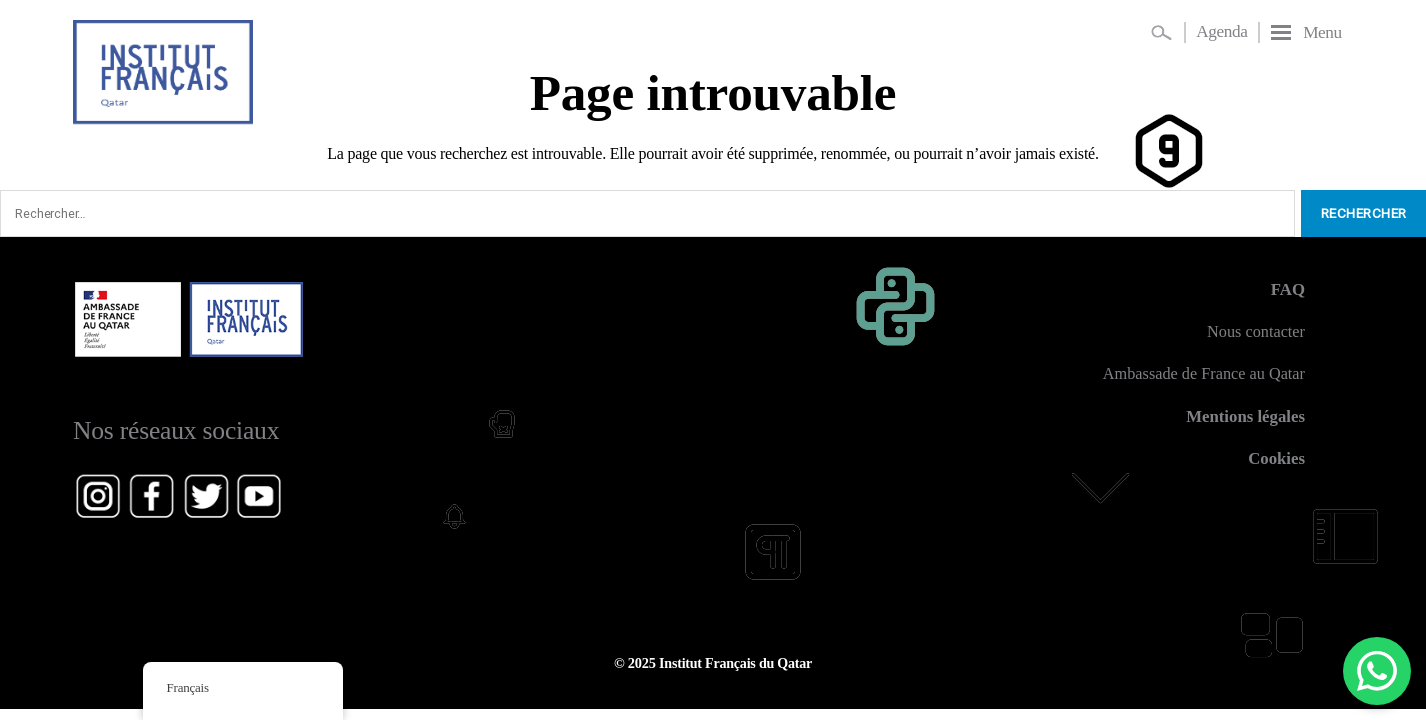 This screenshot has width=1426, height=720. Describe the element at coordinates (1345, 536) in the screenshot. I see `toggle sidebar navigation panel` at that location.